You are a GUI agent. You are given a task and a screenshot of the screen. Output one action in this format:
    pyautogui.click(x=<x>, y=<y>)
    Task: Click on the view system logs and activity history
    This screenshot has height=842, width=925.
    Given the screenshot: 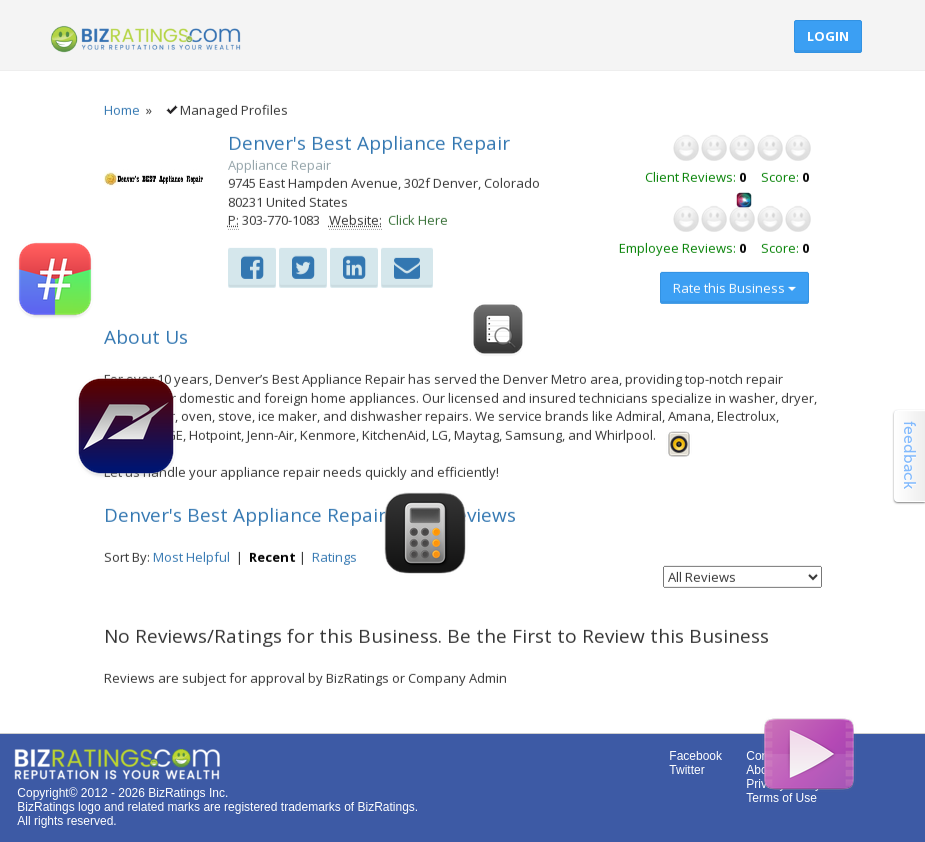 What is the action you would take?
    pyautogui.click(x=498, y=329)
    